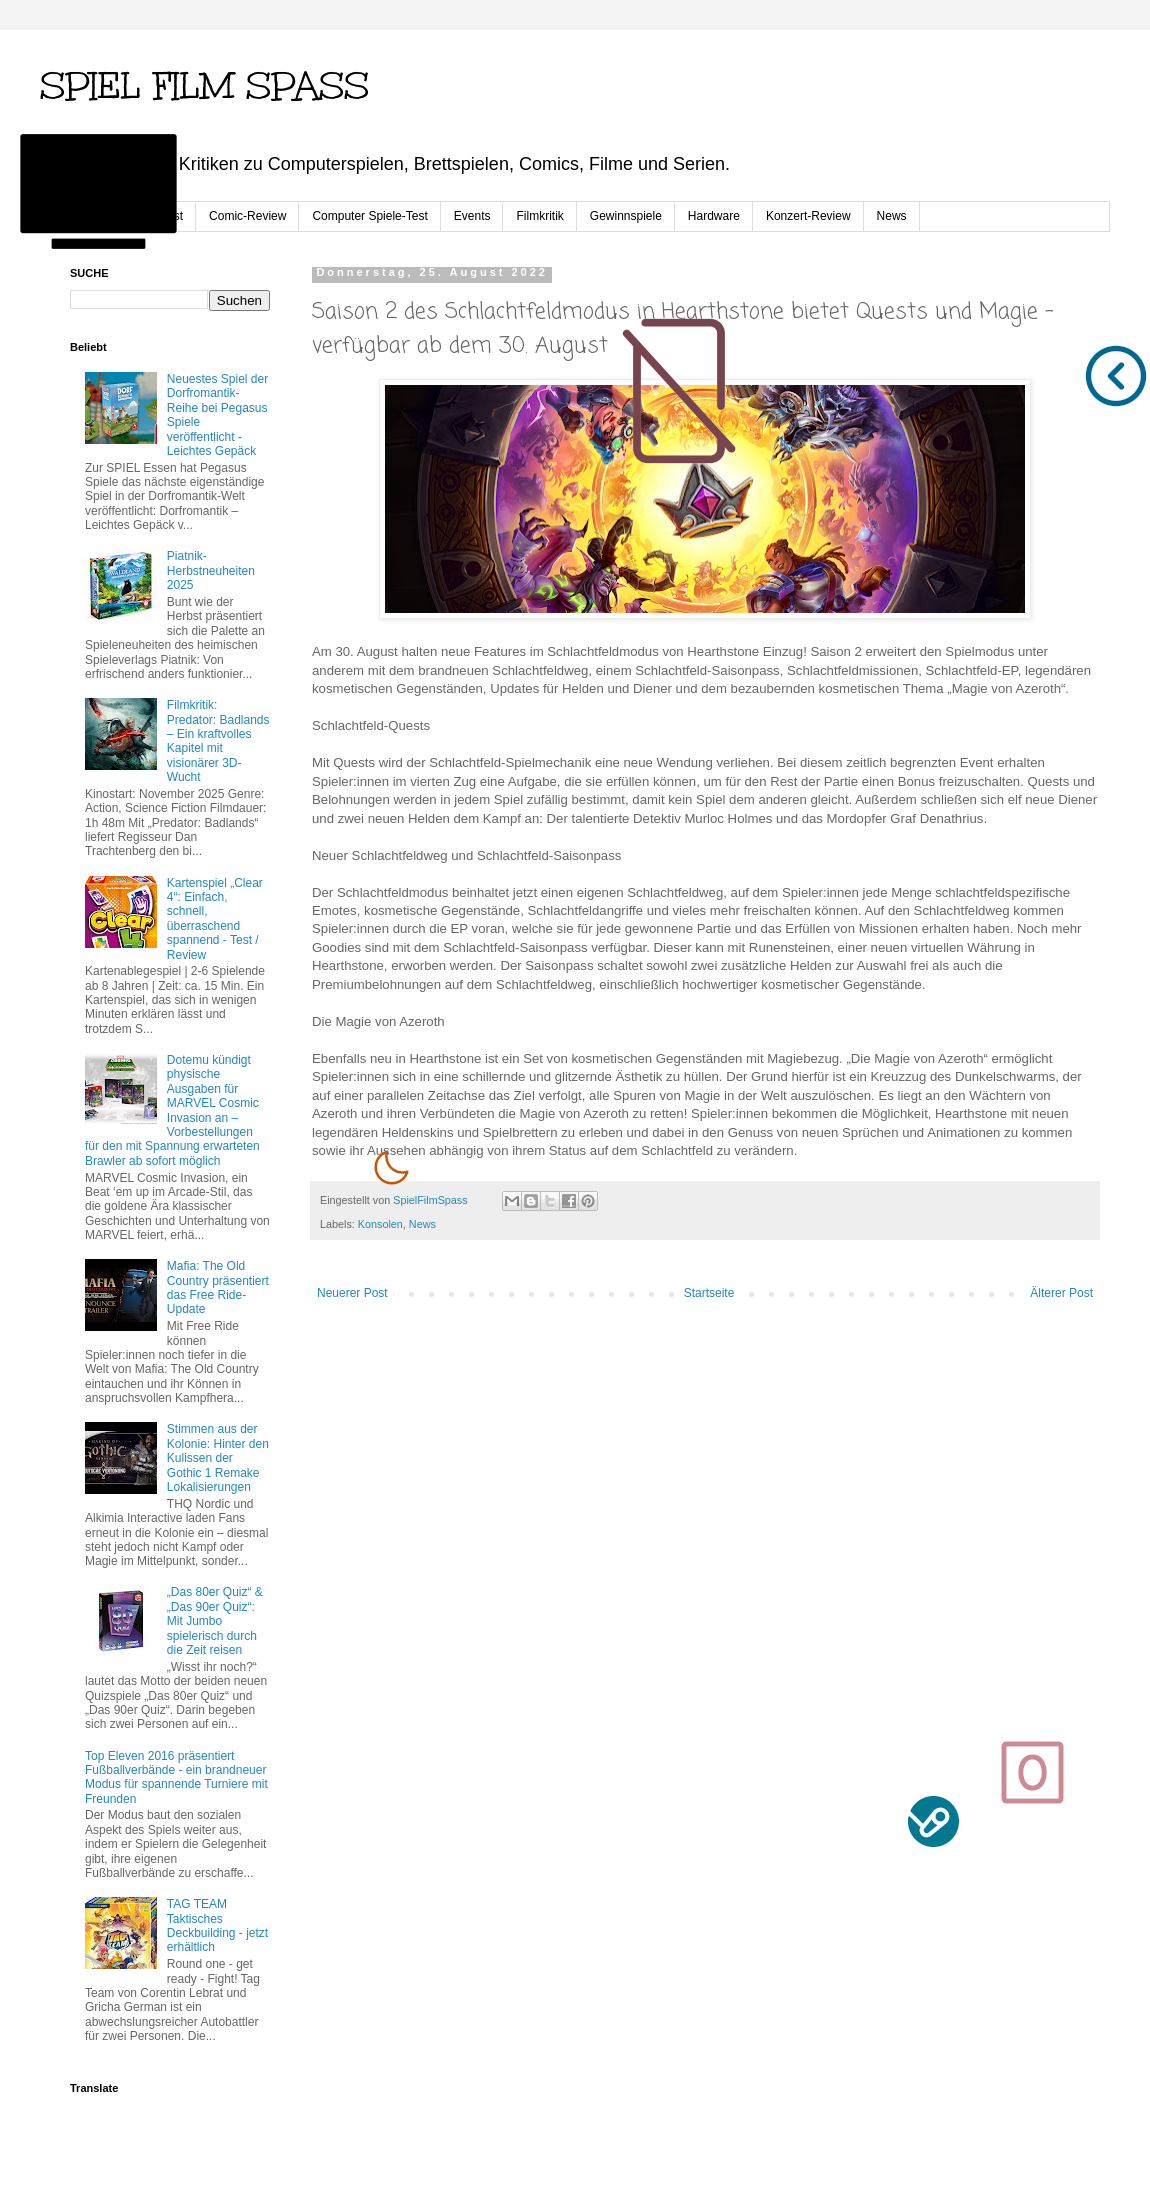  What do you see at coordinates (679, 391) in the screenshot?
I see `mobile device unavailable or disconnected` at bounding box center [679, 391].